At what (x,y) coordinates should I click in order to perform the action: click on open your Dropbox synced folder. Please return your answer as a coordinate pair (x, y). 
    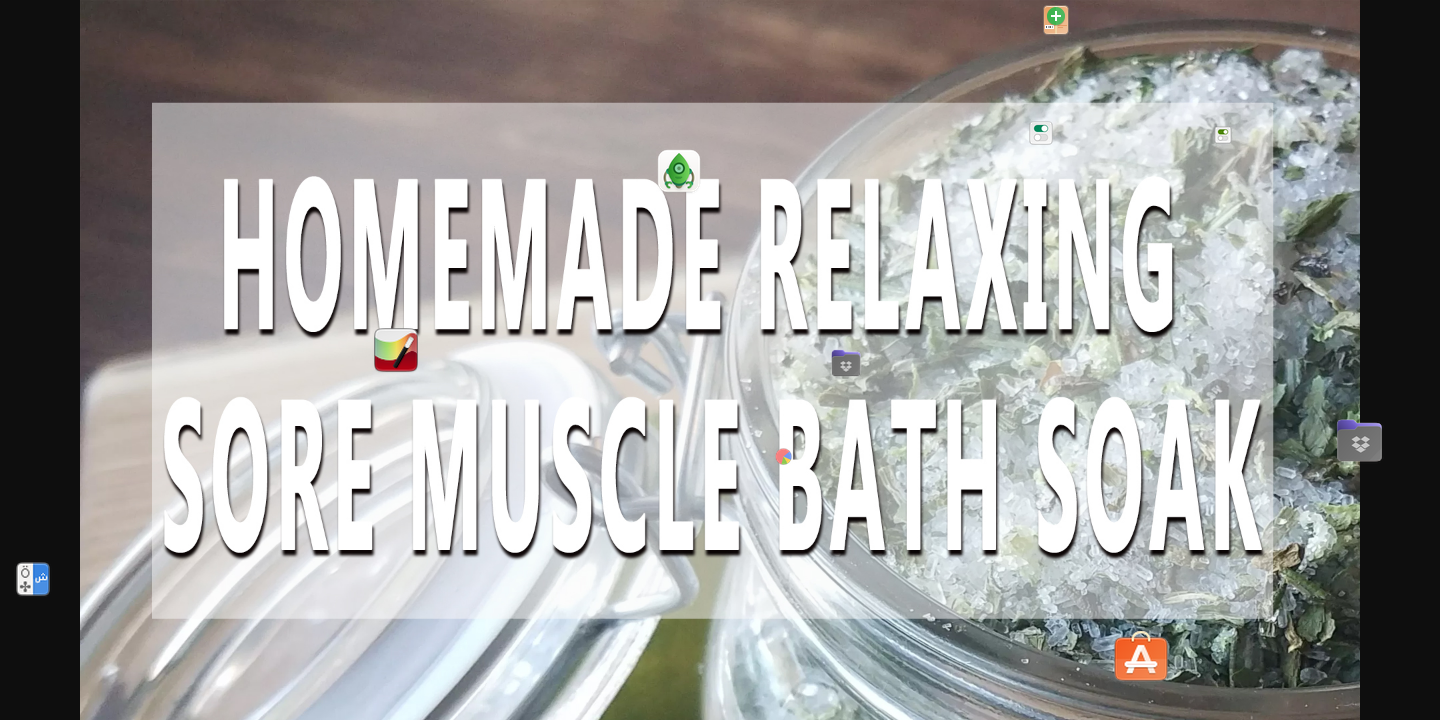
    Looking at the image, I should click on (1359, 440).